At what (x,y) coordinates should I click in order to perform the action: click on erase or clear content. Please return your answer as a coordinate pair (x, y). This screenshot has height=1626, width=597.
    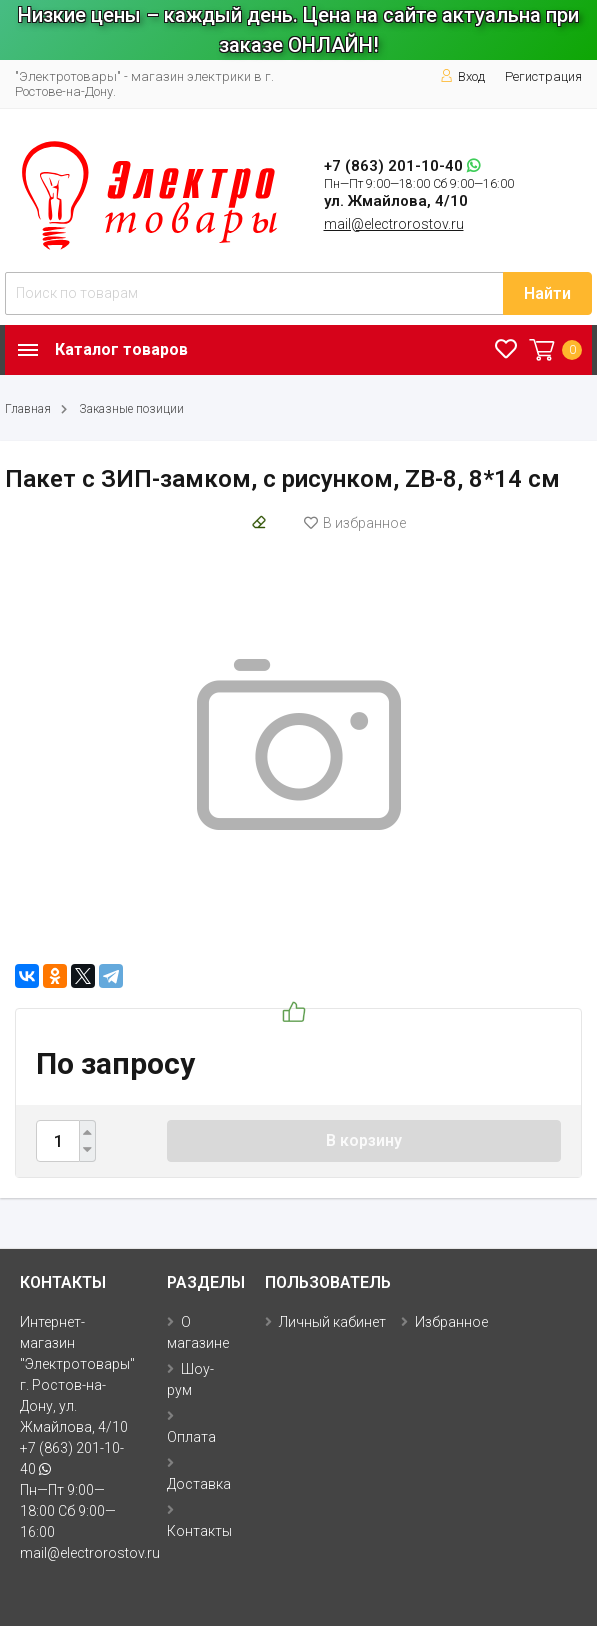
    Looking at the image, I should click on (259, 522).